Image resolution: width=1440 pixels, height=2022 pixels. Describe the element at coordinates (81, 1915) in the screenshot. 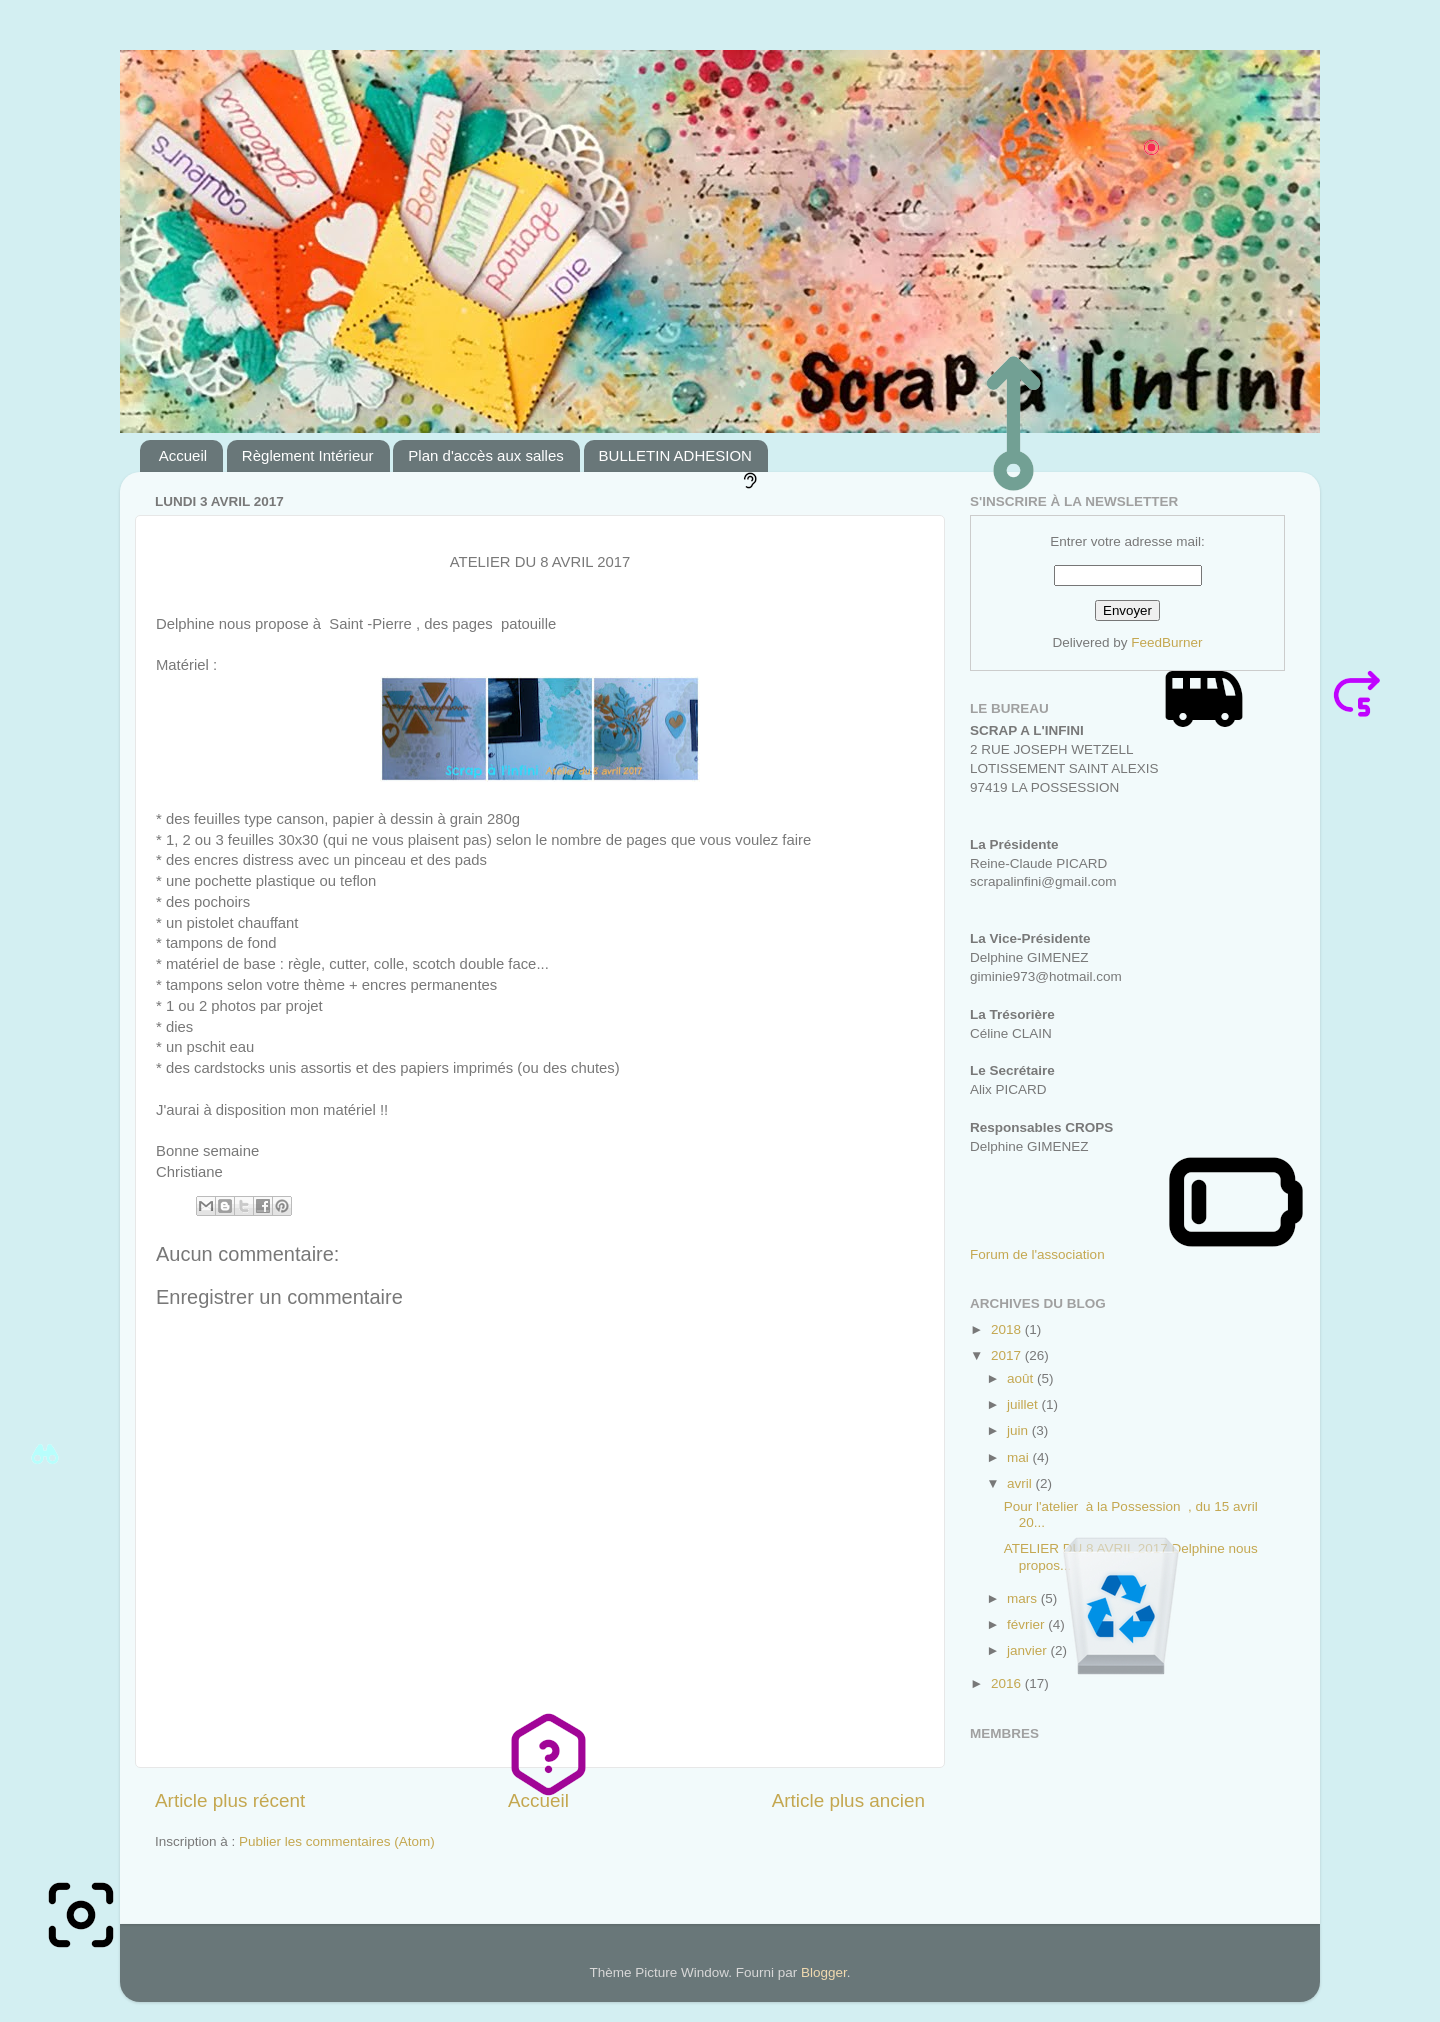

I see `capture a screenshot or photo` at that location.